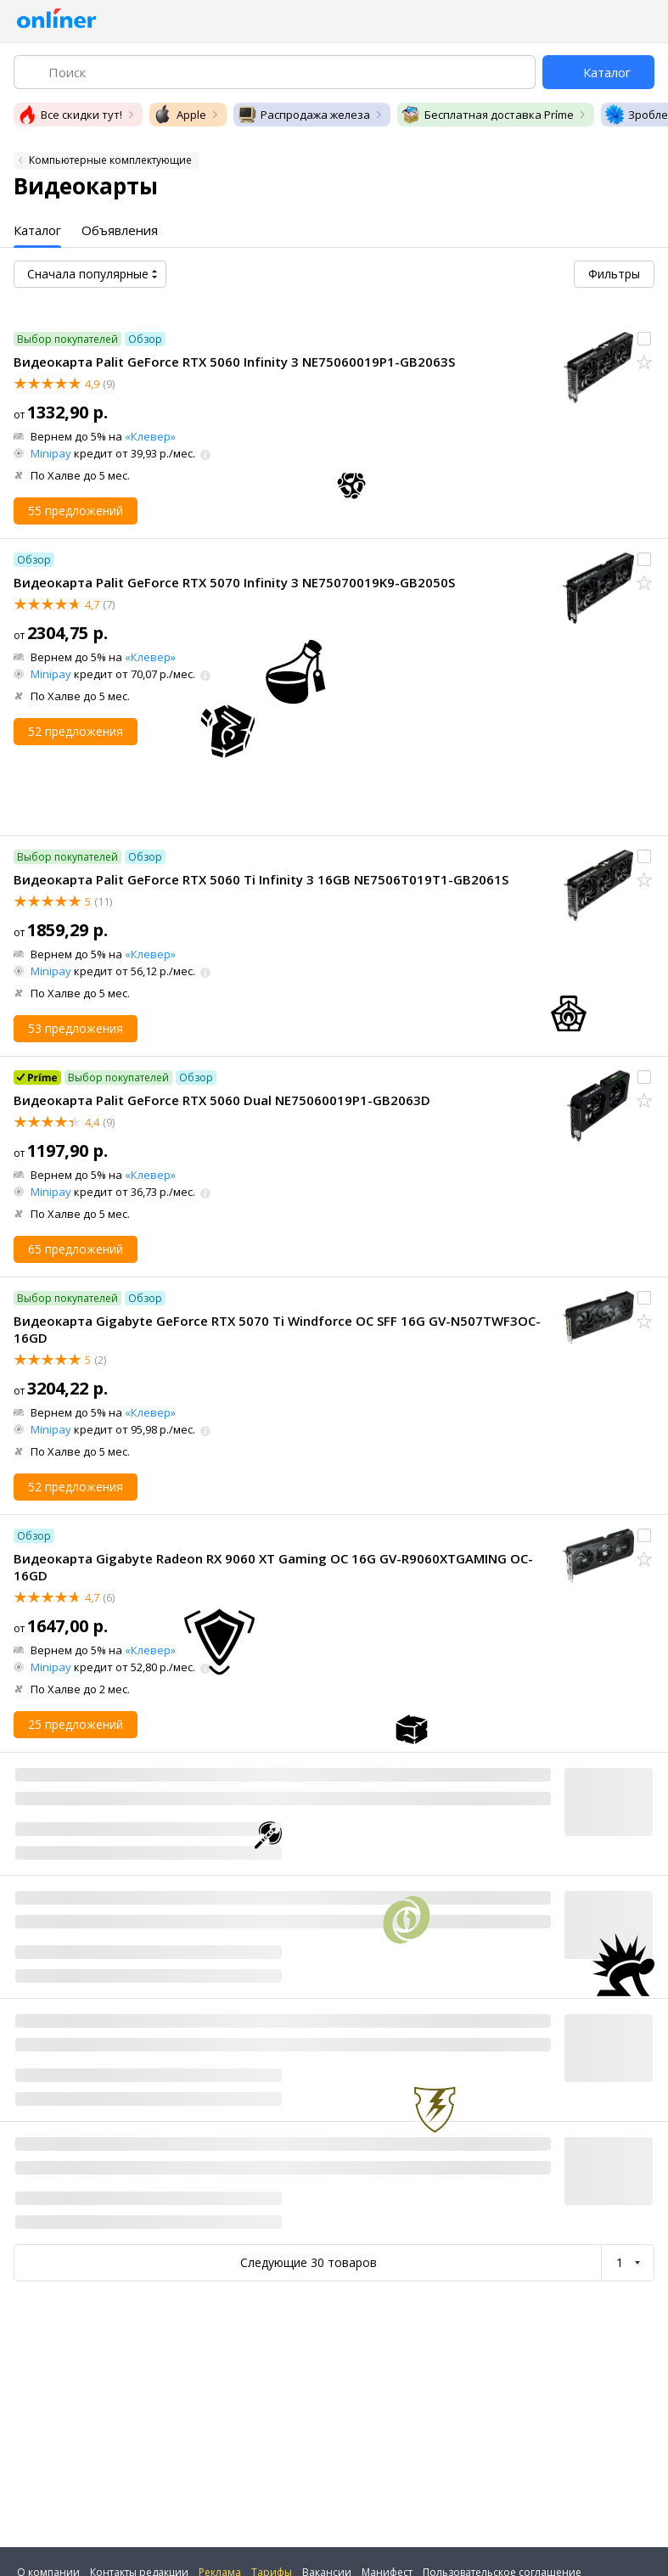  Describe the element at coordinates (622, 1964) in the screenshot. I see `indicates back pain or spinal discomfort` at that location.